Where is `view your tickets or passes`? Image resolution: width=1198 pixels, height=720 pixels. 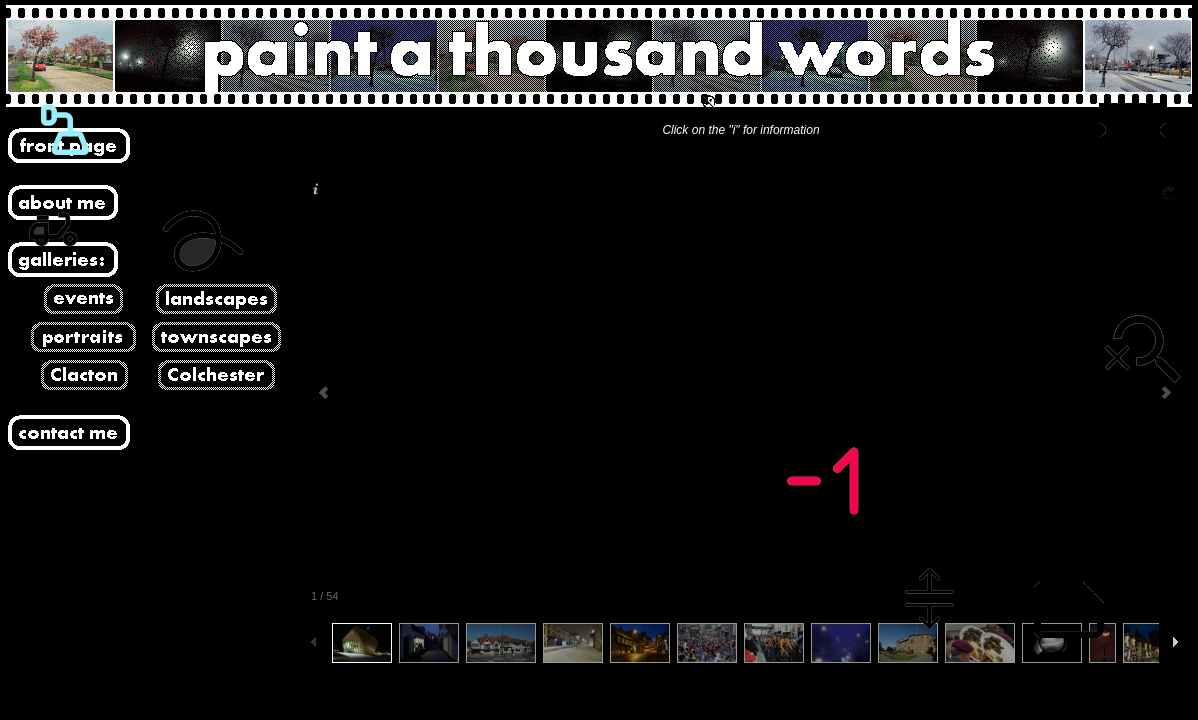
view your tickets or passes is located at coordinates (1133, 130).